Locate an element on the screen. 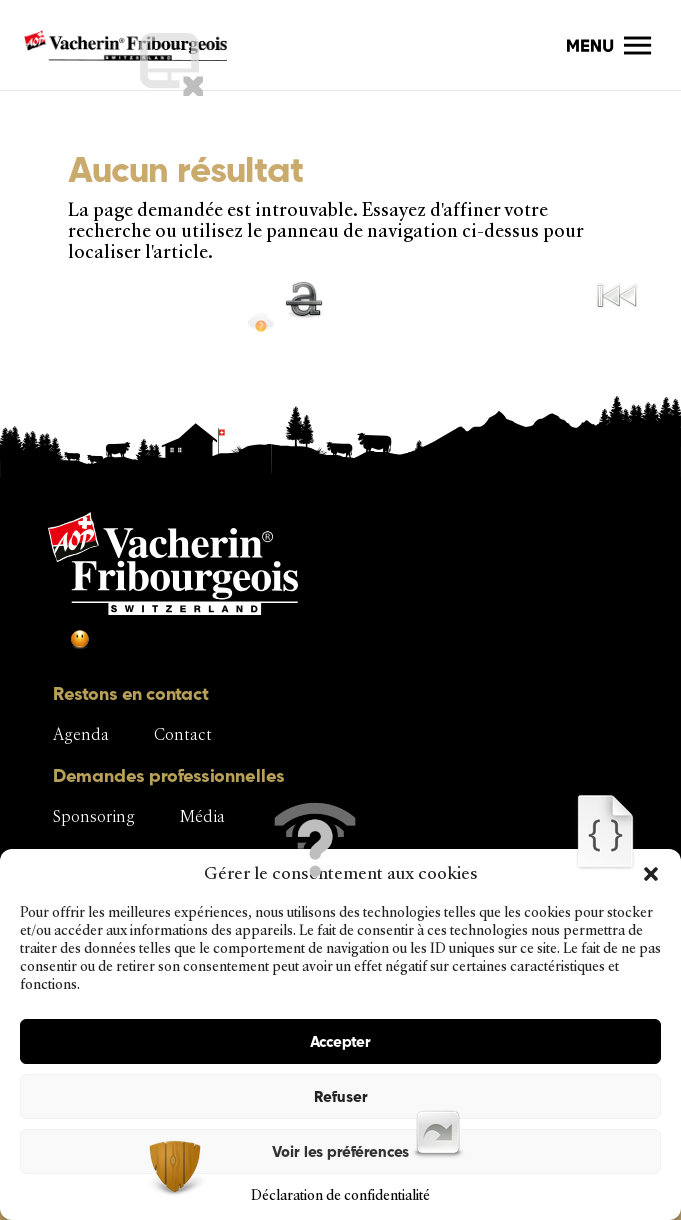 Image resolution: width=681 pixels, height=1220 pixels. indicates a neutral or indifferent reaction is located at coordinates (80, 640).